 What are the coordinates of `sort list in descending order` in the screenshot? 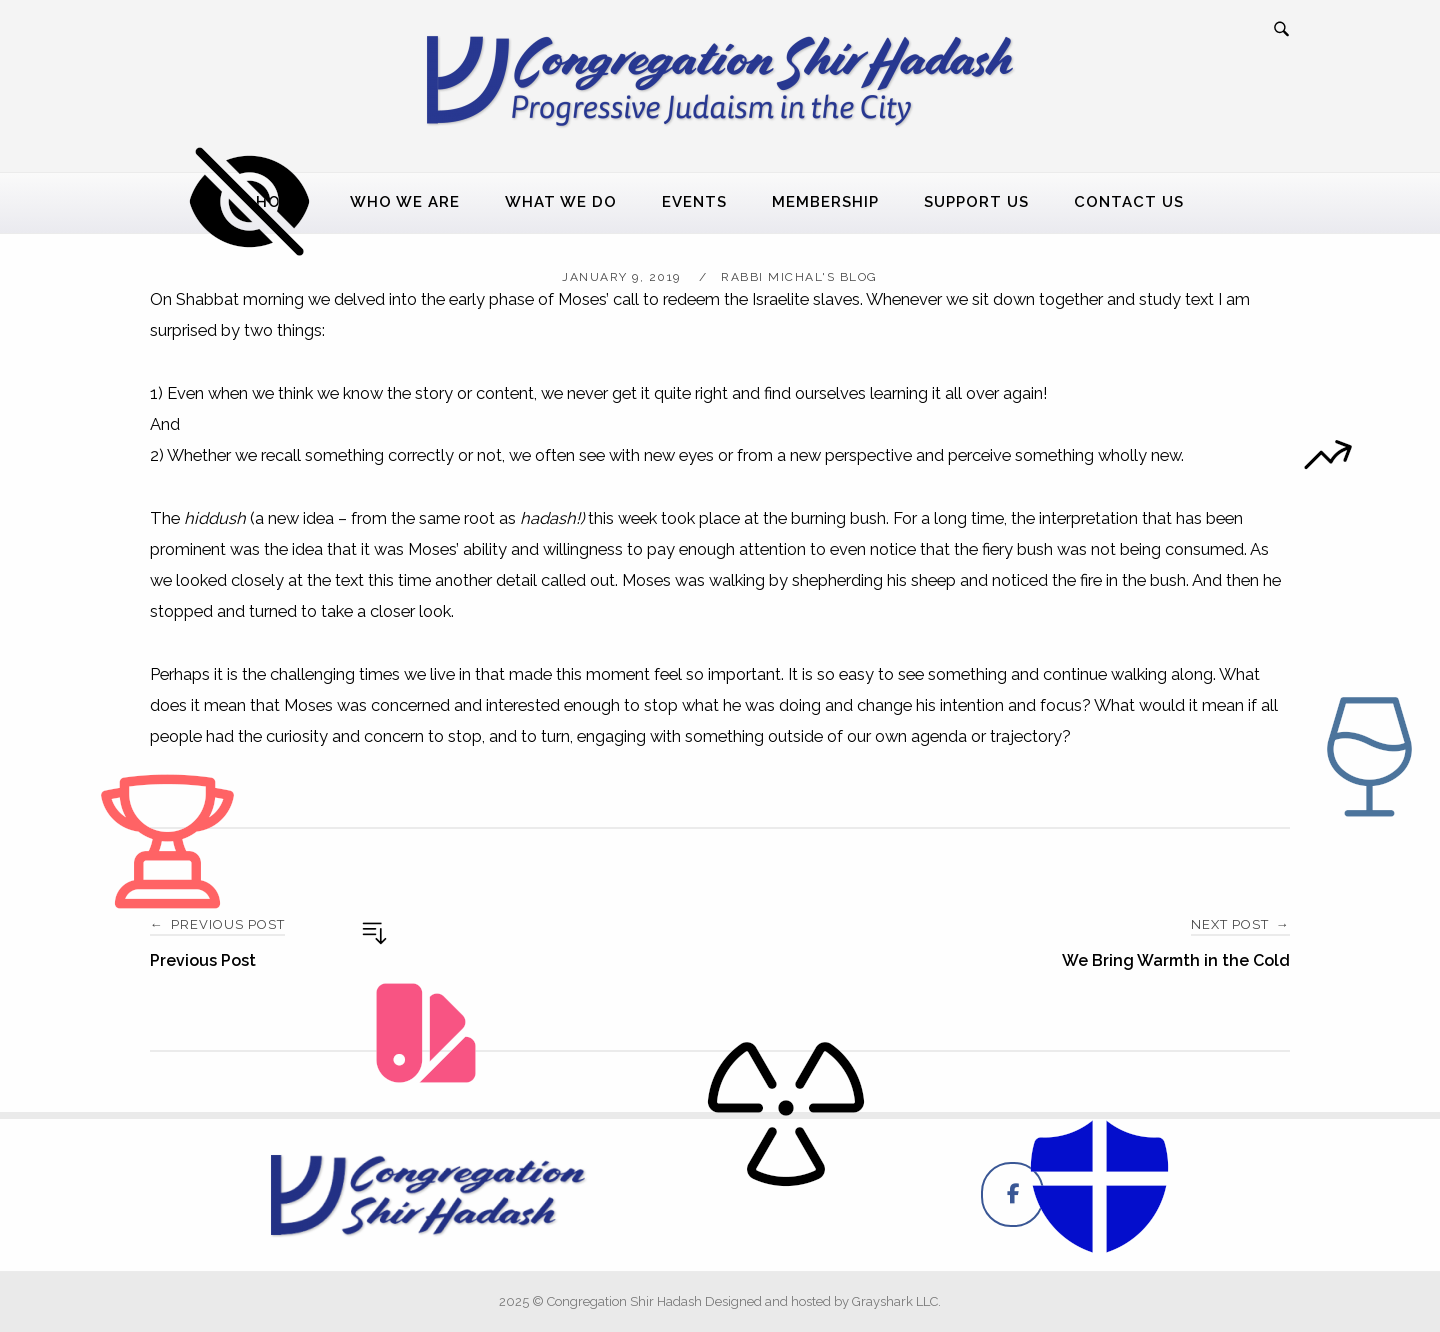 It's located at (374, 932).